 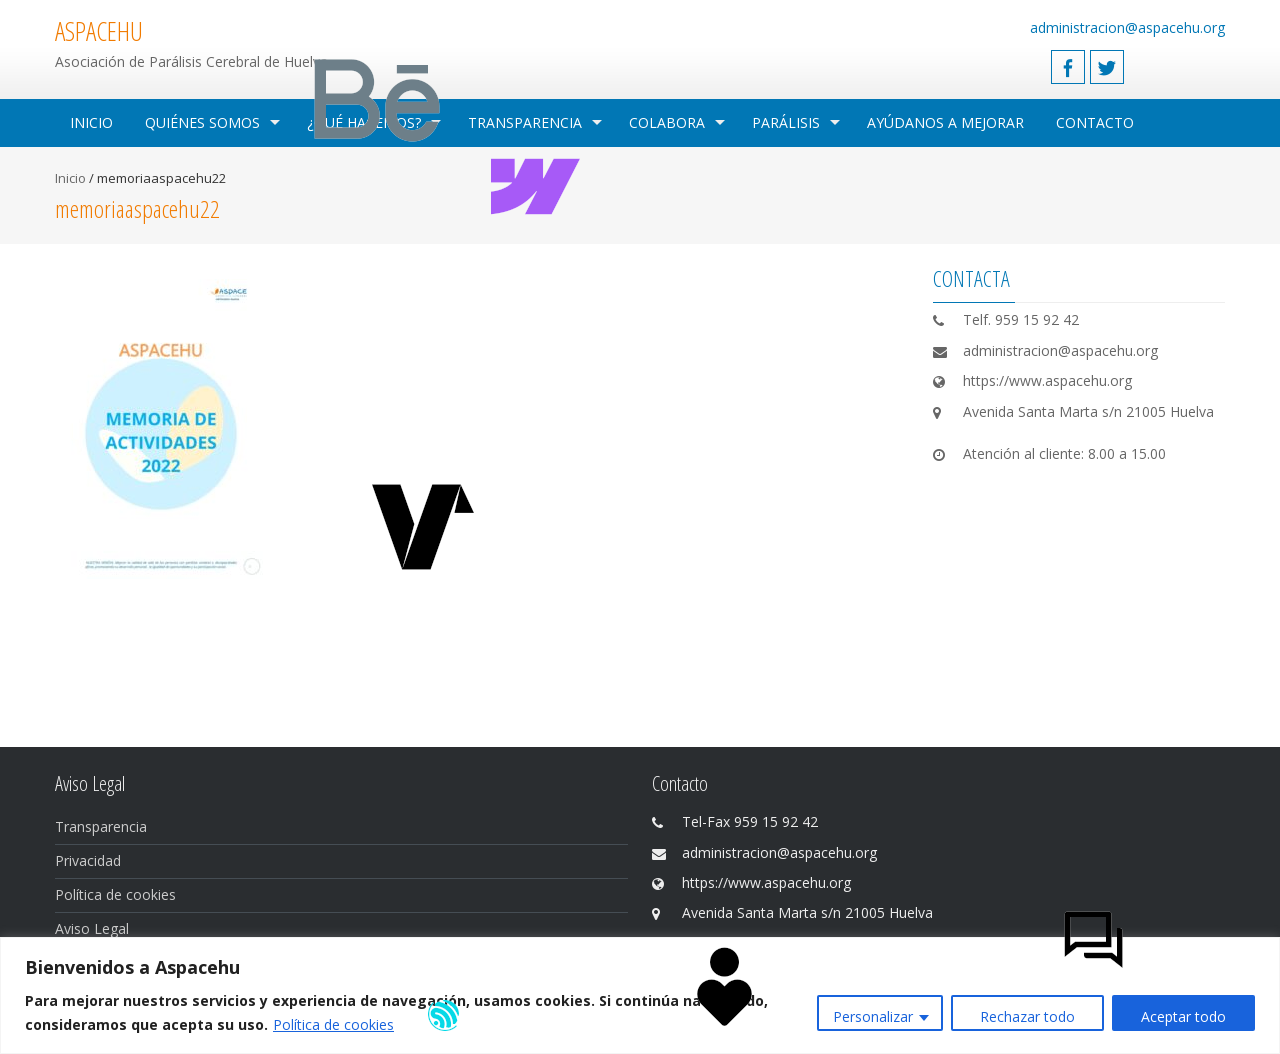 I want to click on empathize with or show compassion for a user, so click(x=724, y=987).